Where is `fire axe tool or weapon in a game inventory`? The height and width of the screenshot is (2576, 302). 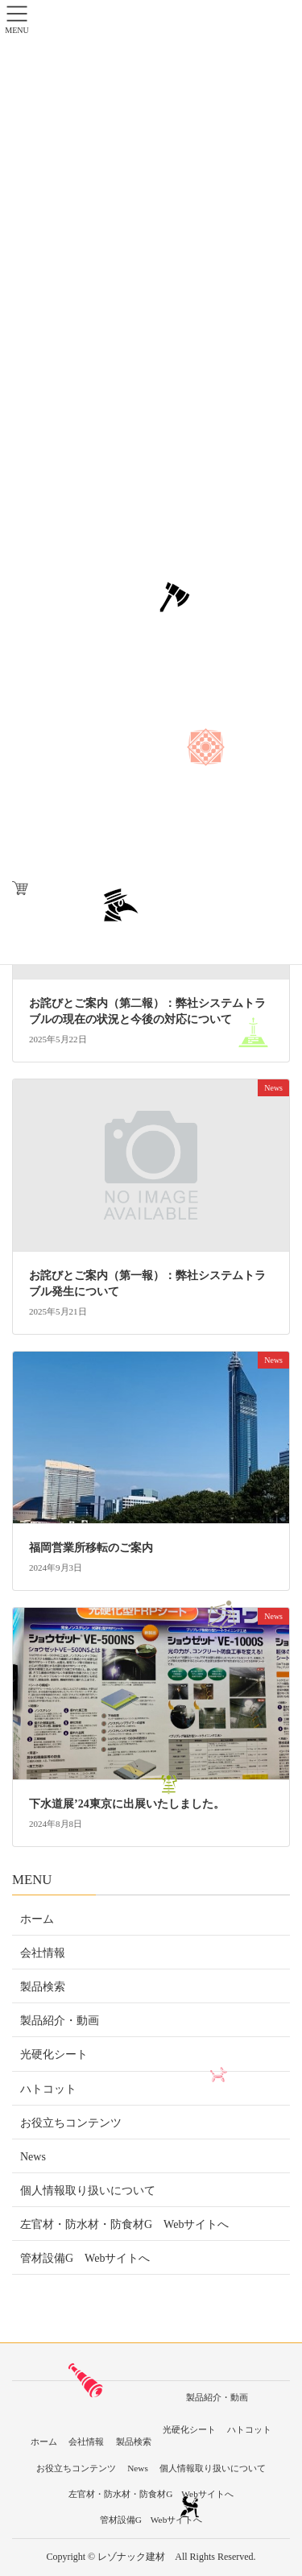
fire axe tool or weapon in a game inventory is located at coordinates (175, 597).